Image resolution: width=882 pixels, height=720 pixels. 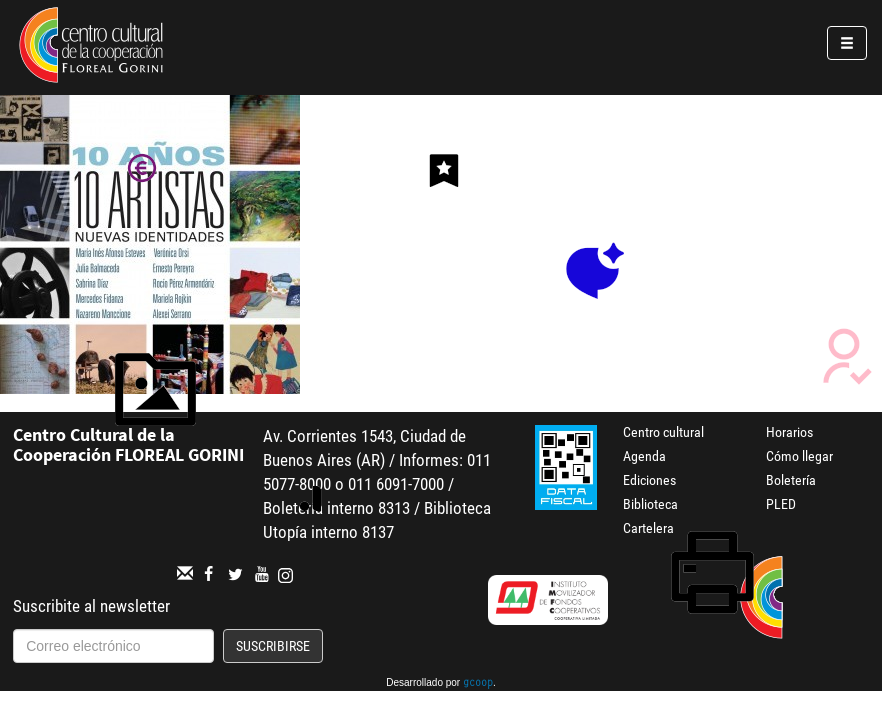 What do you see at coordinates (444, 170) in the screenshot?
I see `save item to favorites` at bounding box center [444, 170].